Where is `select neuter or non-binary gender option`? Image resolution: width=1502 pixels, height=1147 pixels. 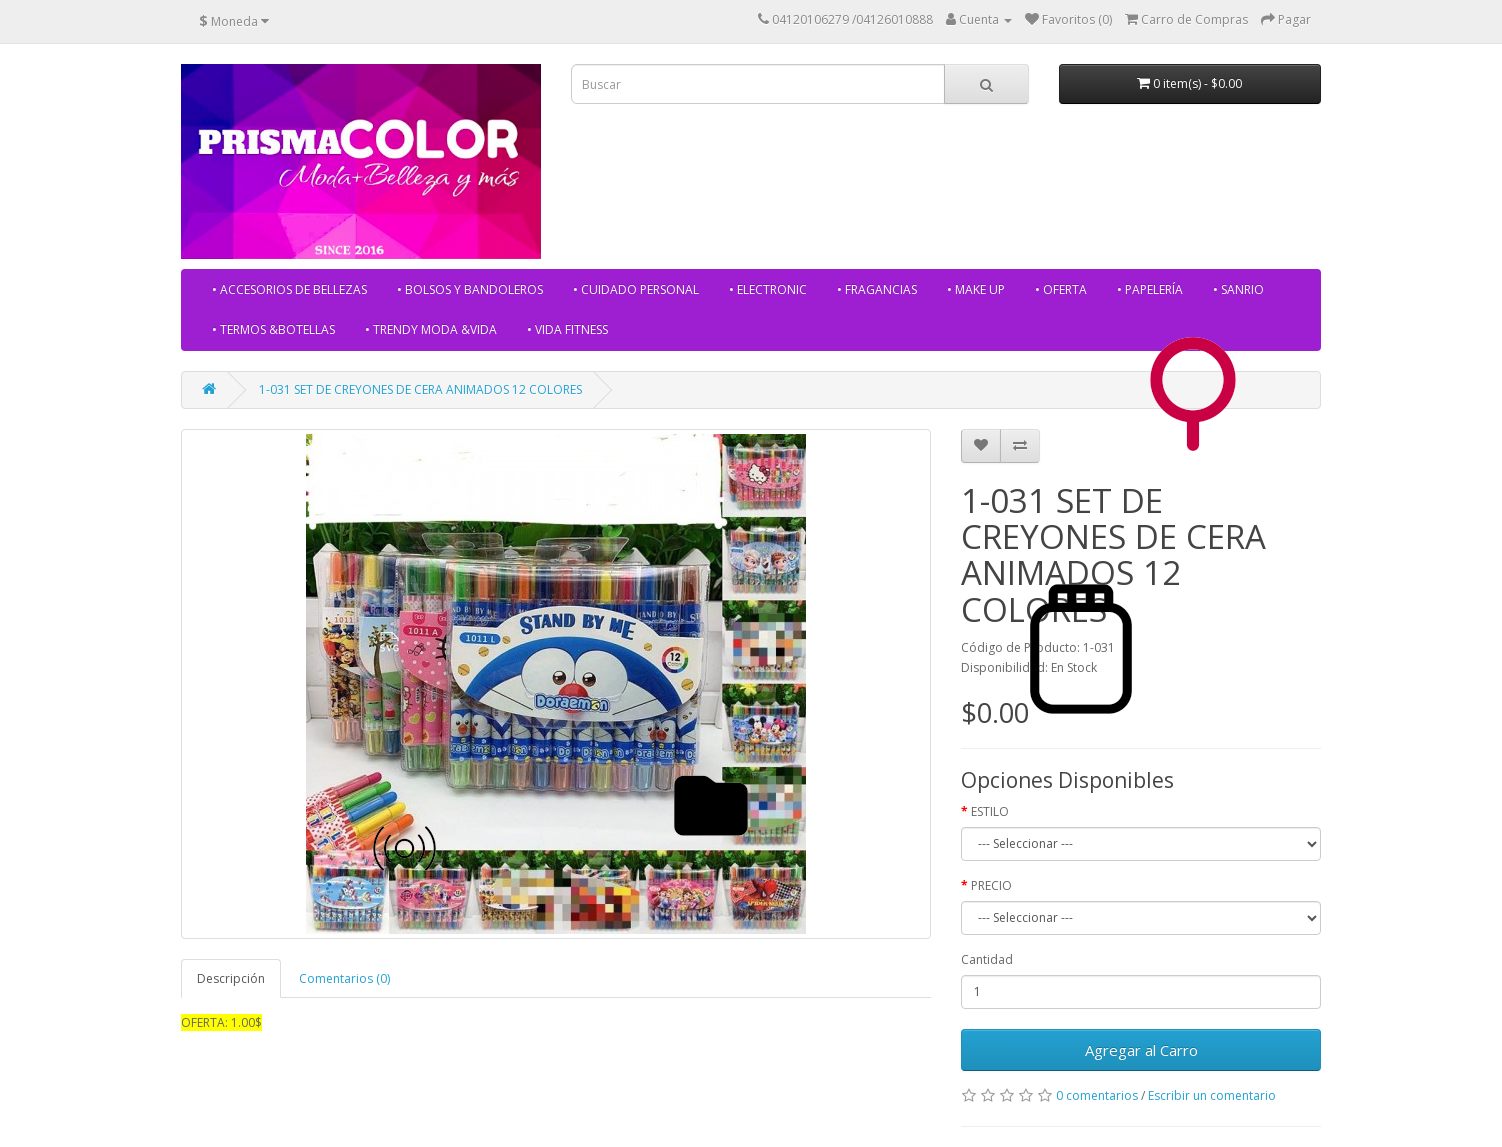 select neuter or non-binary gender option is located at coordinates (1193, 392).